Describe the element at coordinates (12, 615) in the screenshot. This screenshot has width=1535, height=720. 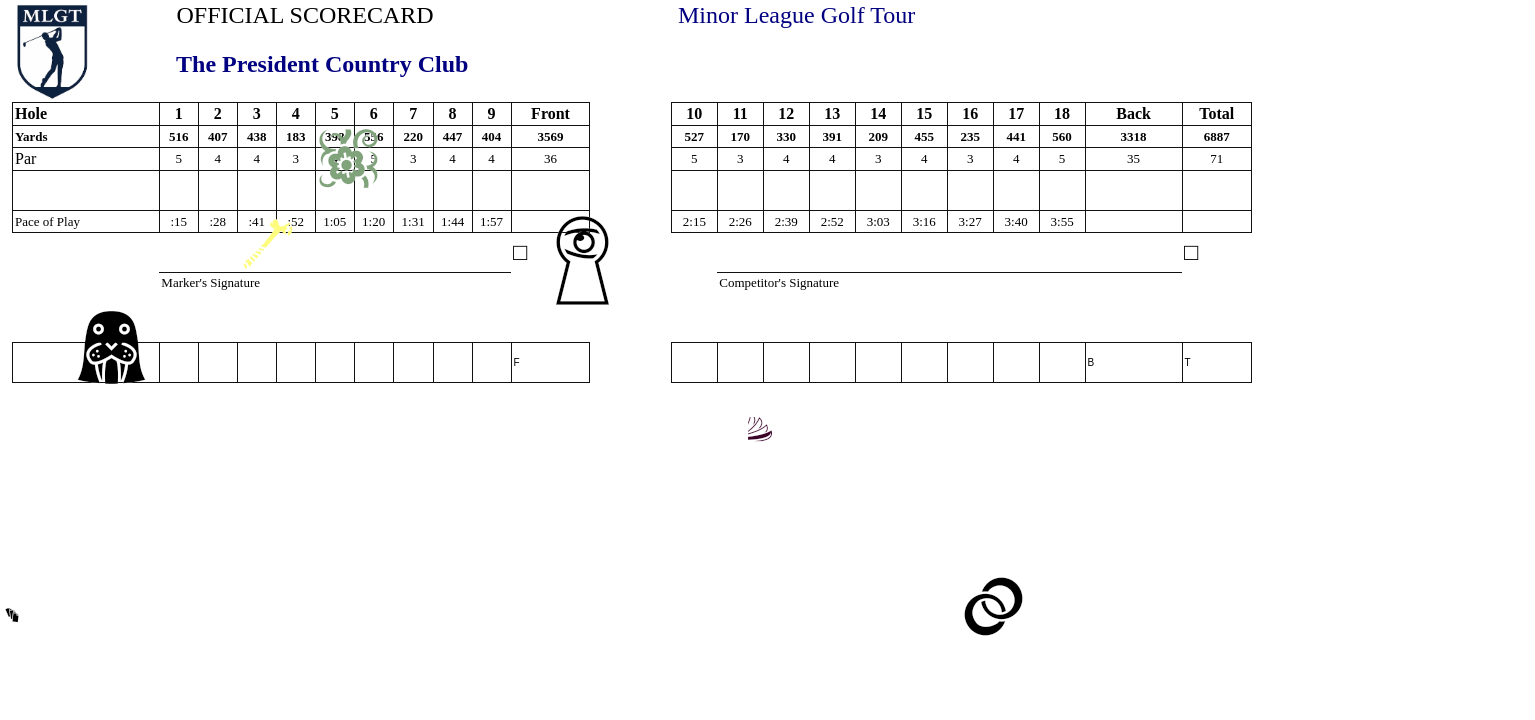
I see `access your files and documents` at that location.